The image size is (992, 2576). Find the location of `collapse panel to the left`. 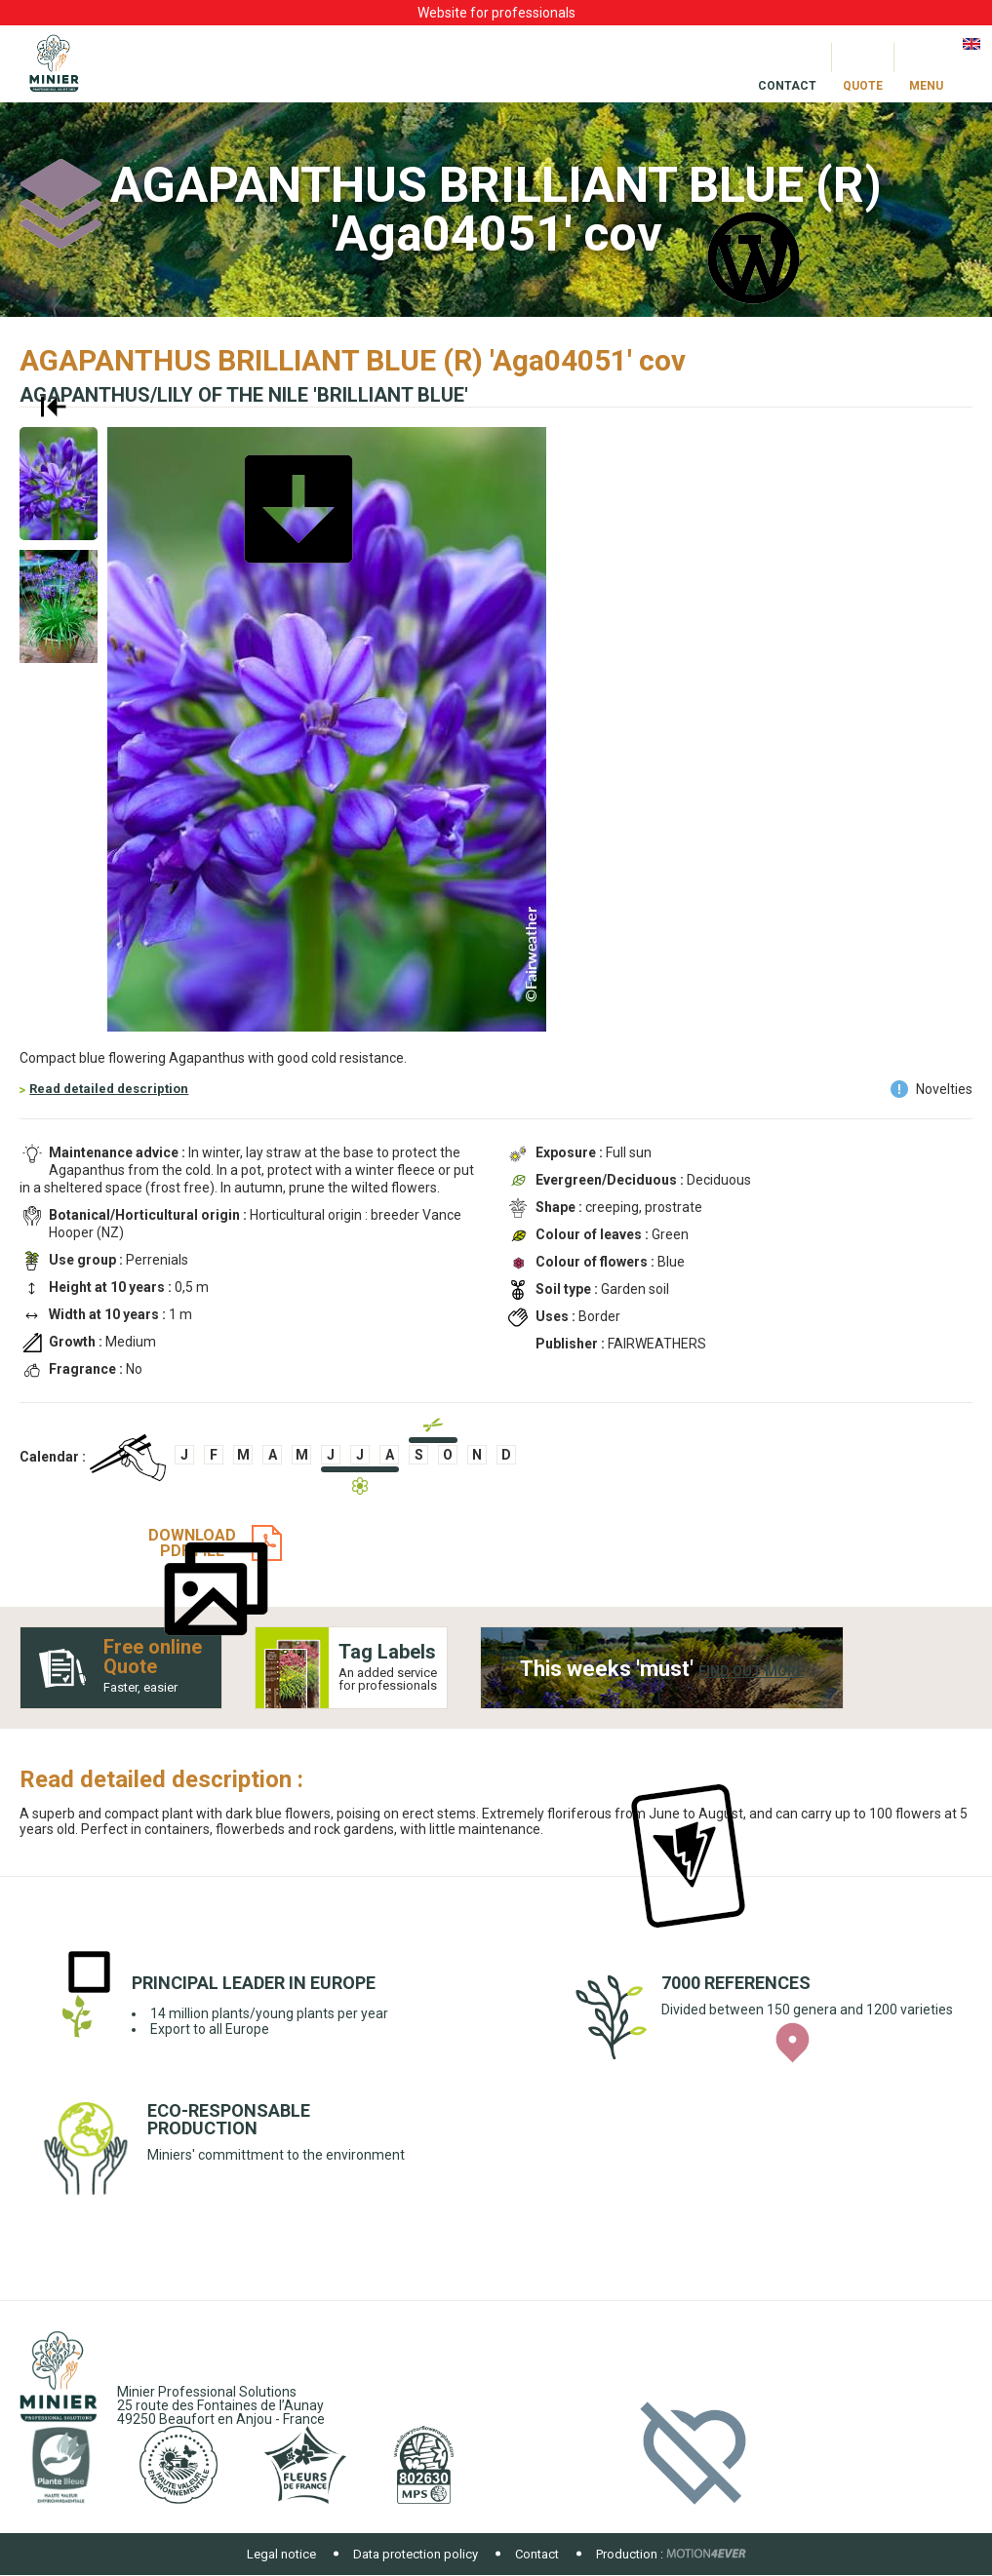

collapse panel to the left is located at coordinates (53, 407).